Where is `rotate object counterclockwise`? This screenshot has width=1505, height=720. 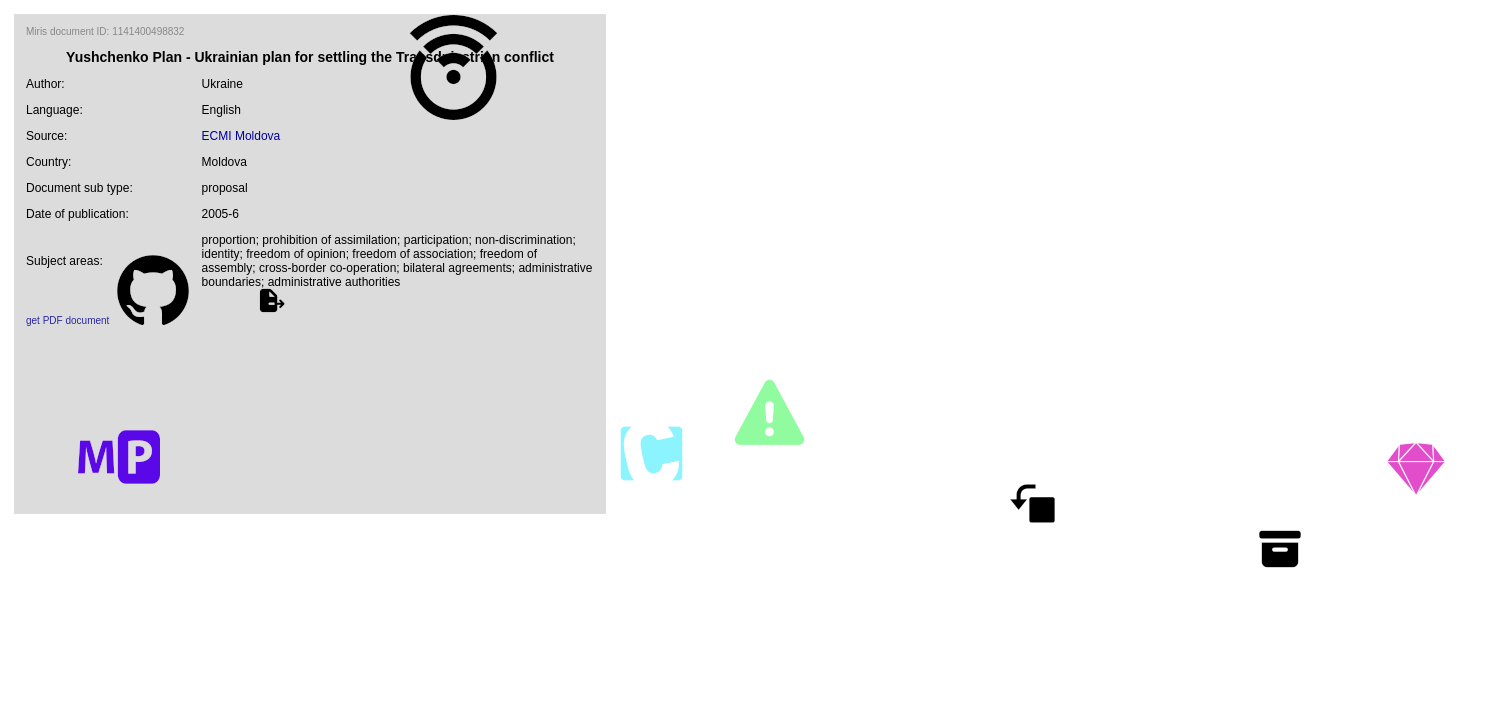
rotate object counterclockwise is located at coordinates (1033, 503).